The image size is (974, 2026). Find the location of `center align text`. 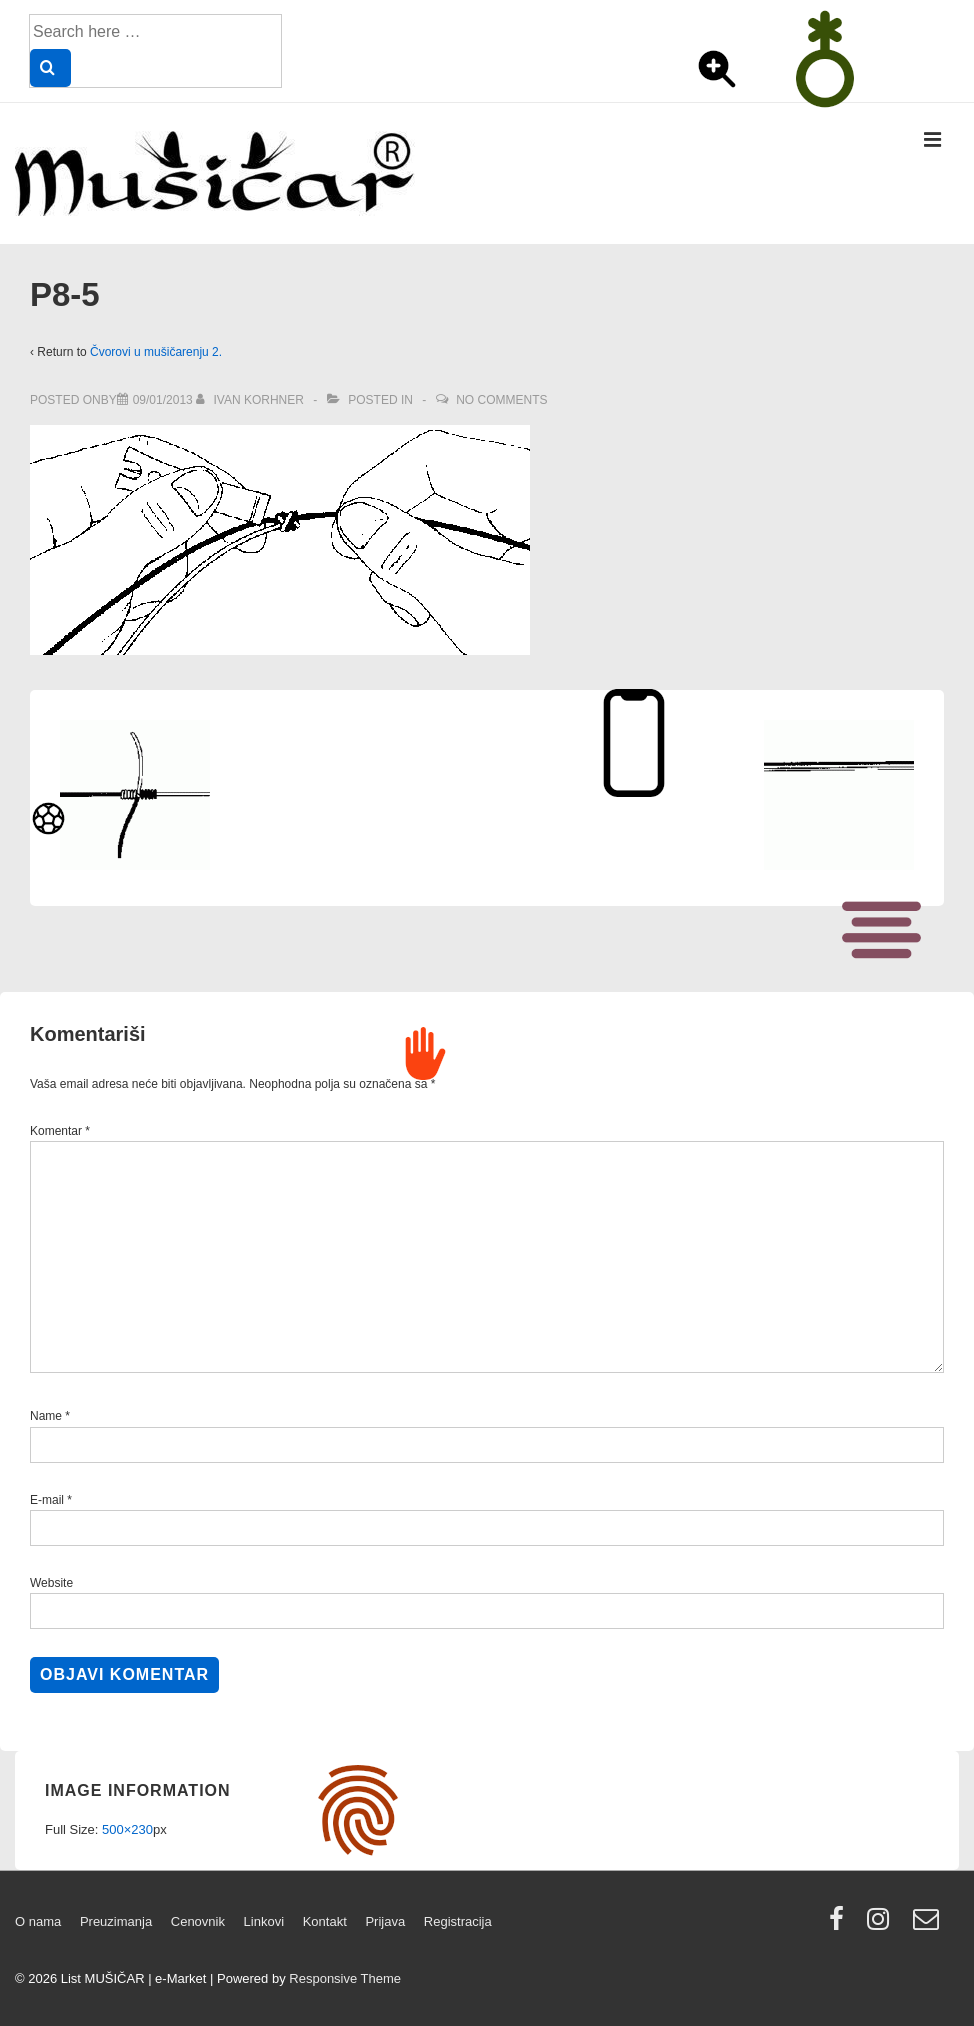

center align text is located at coordinates (881, 931).